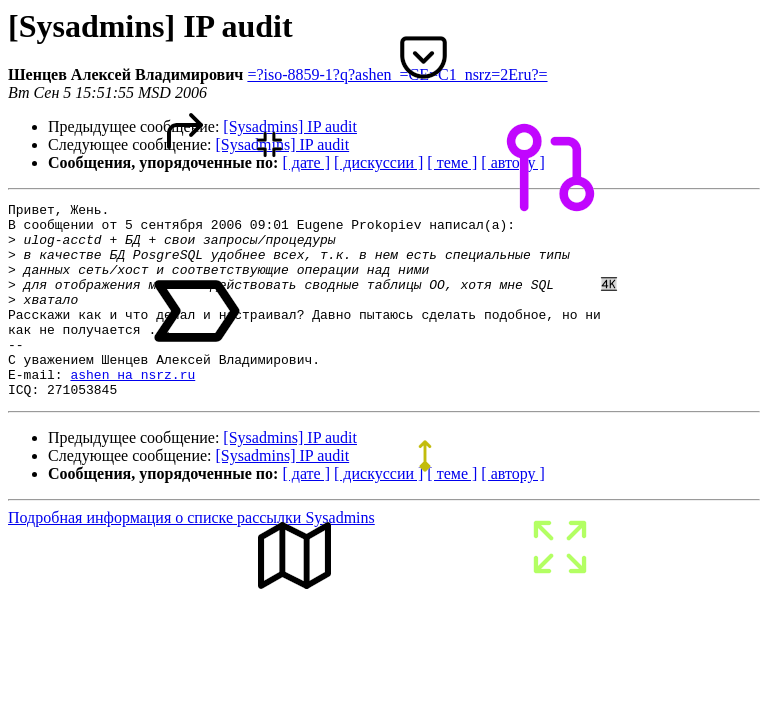 The image size is (768, 720). Describe the element at coordinates (425, 456) in the screenshot. I see `move item to top priority` at that location.